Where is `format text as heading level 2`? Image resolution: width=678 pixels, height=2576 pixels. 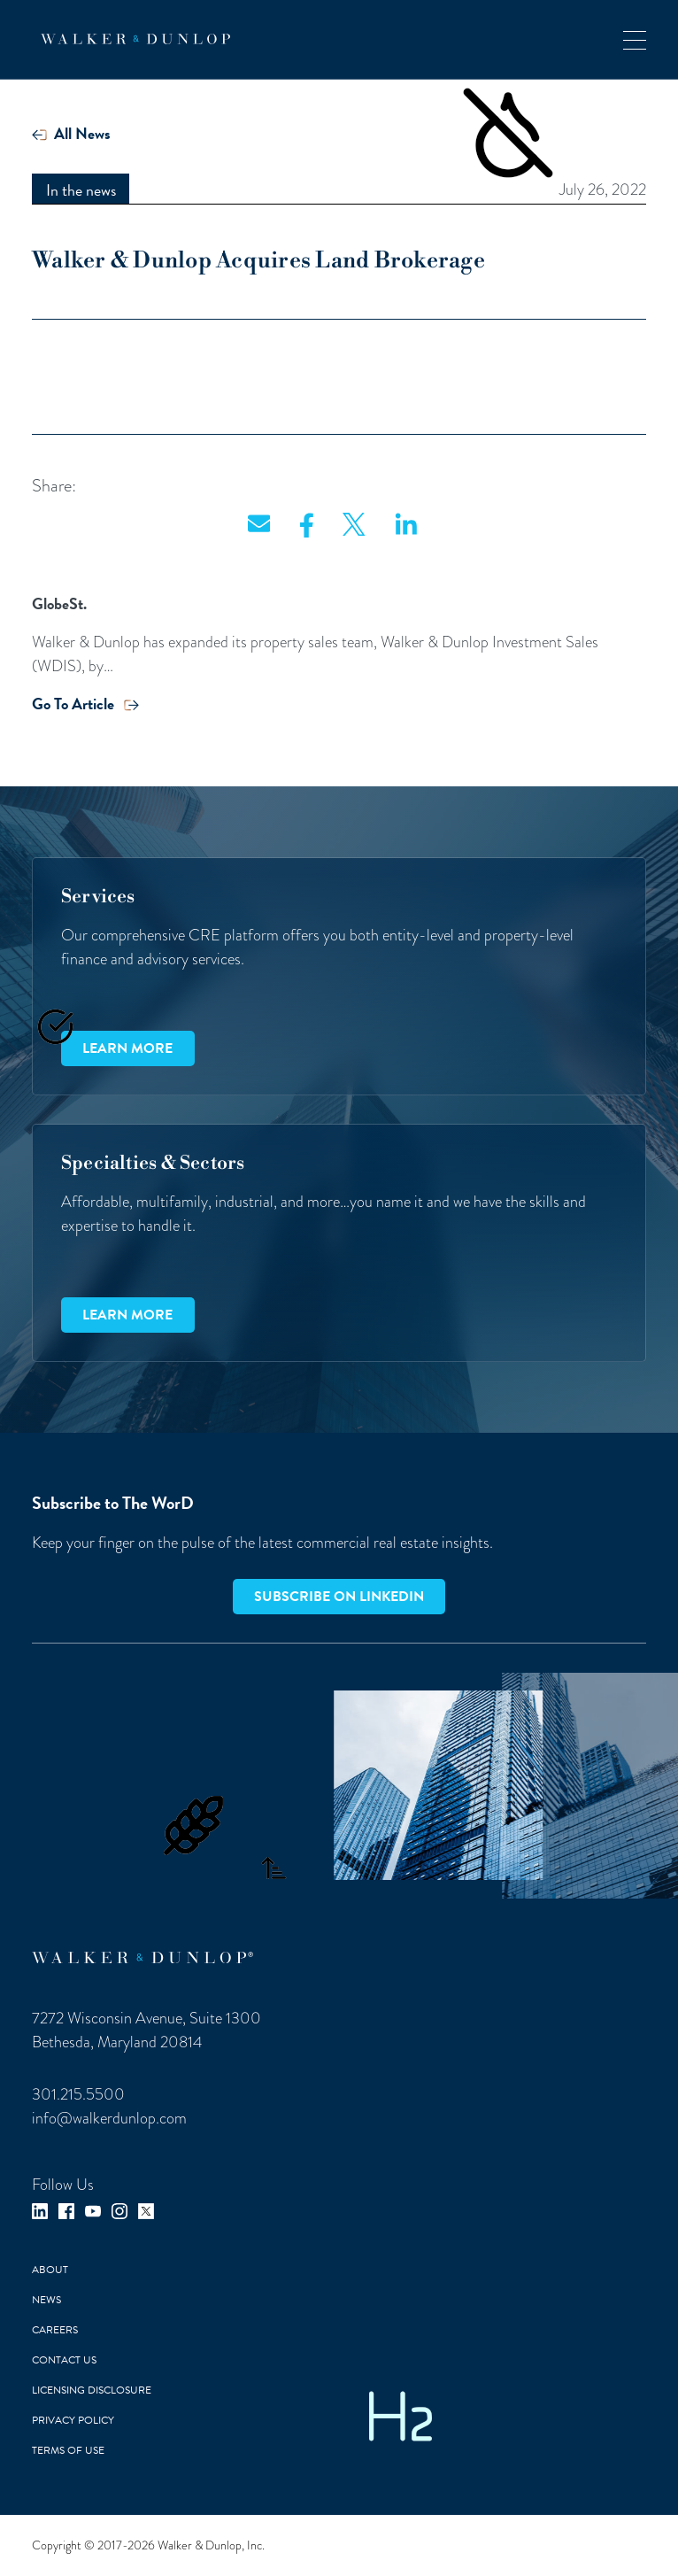
format text as heading level 2 is located at coordinates (400, 2416).